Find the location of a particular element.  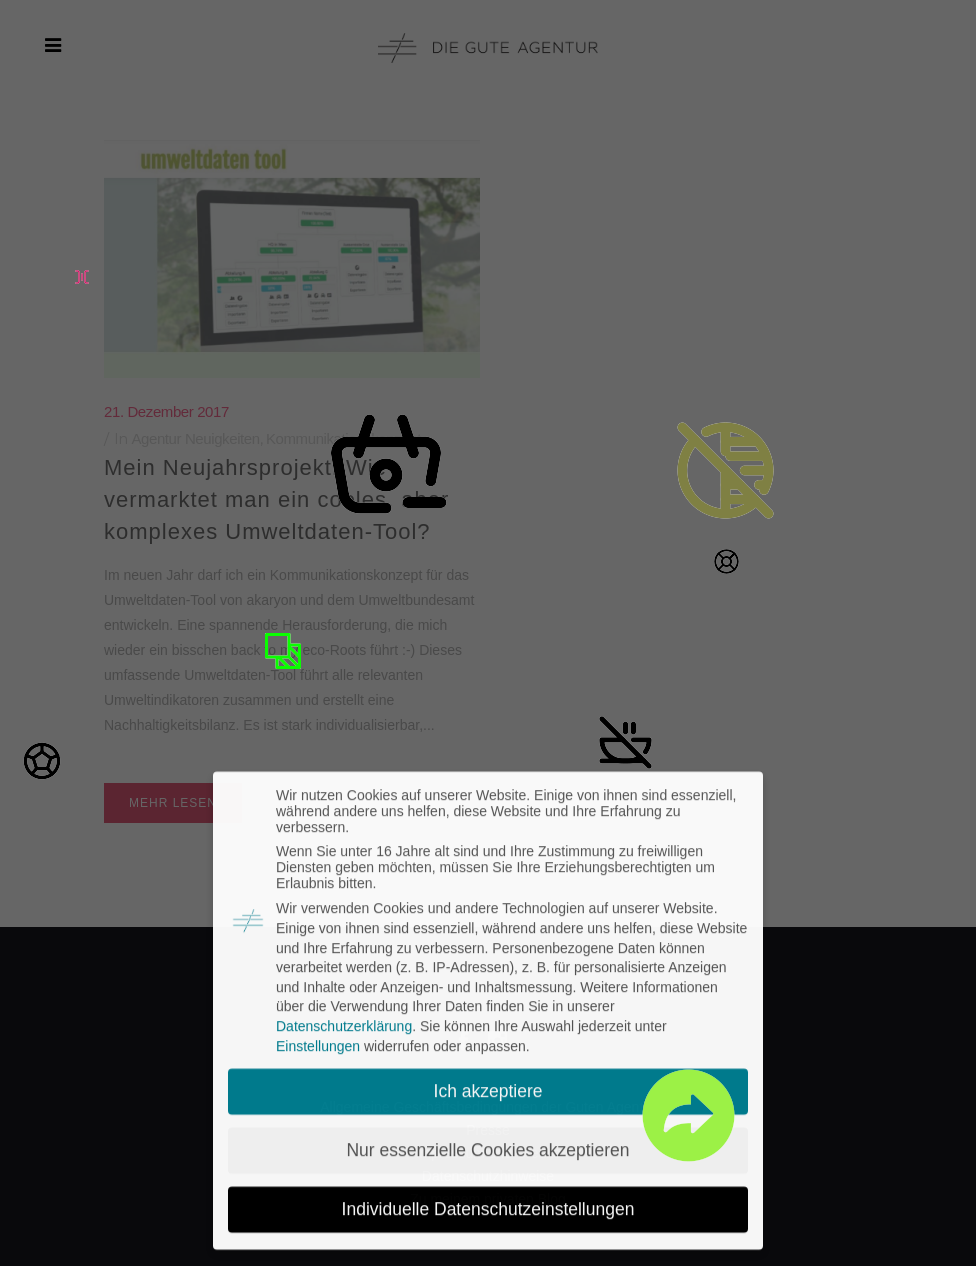

disable blur effect is located at coordinates (725, 470).